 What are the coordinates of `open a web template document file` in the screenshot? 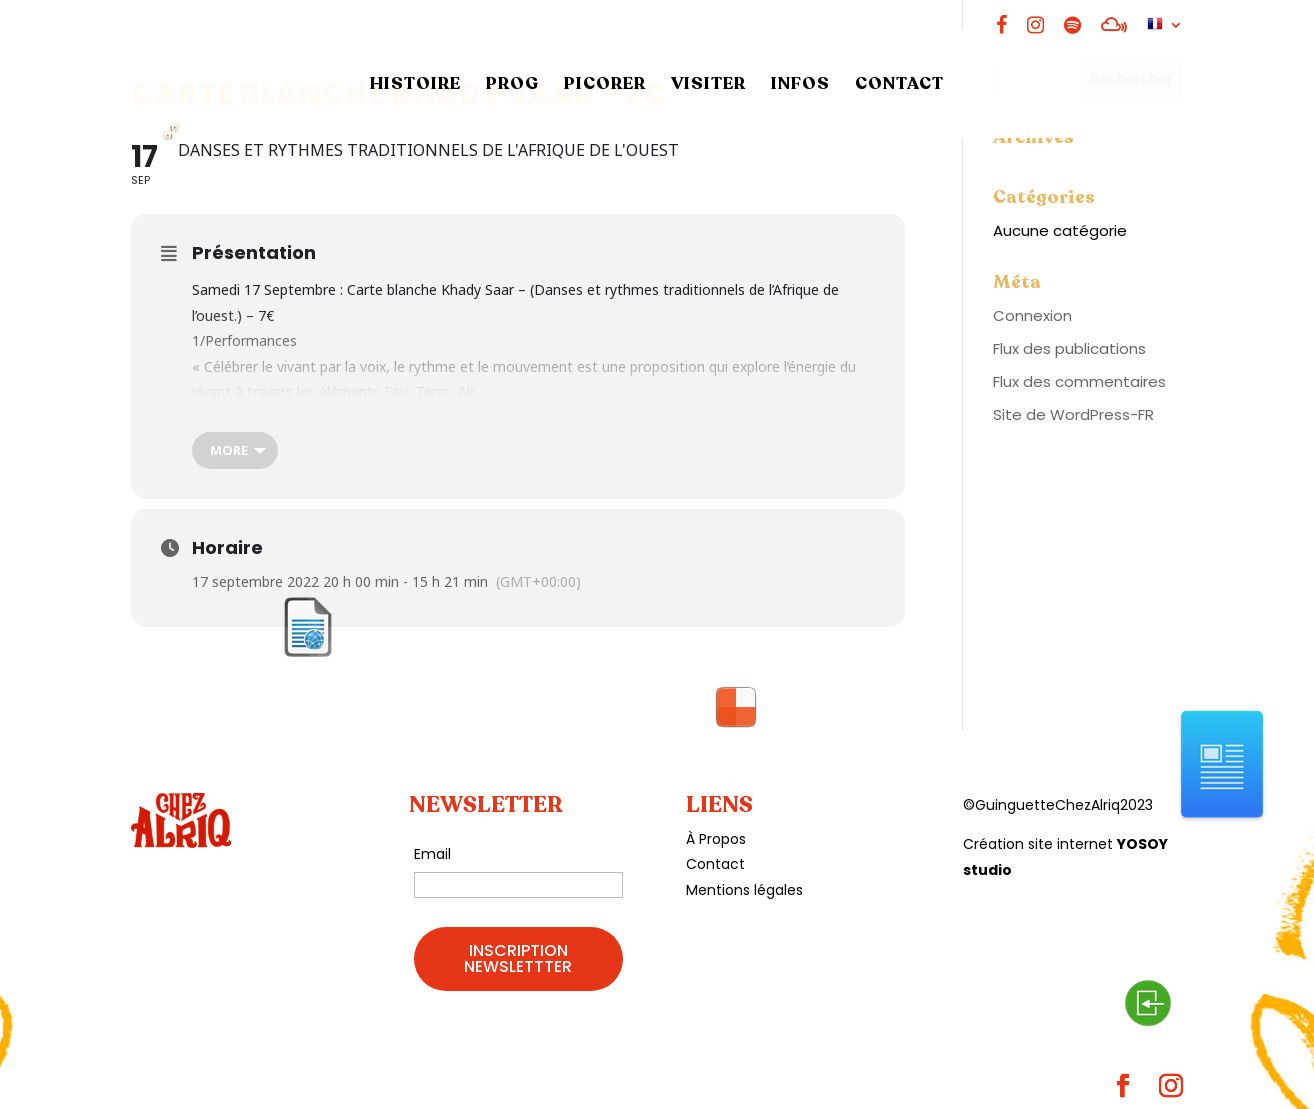 It's located at (308, 627).